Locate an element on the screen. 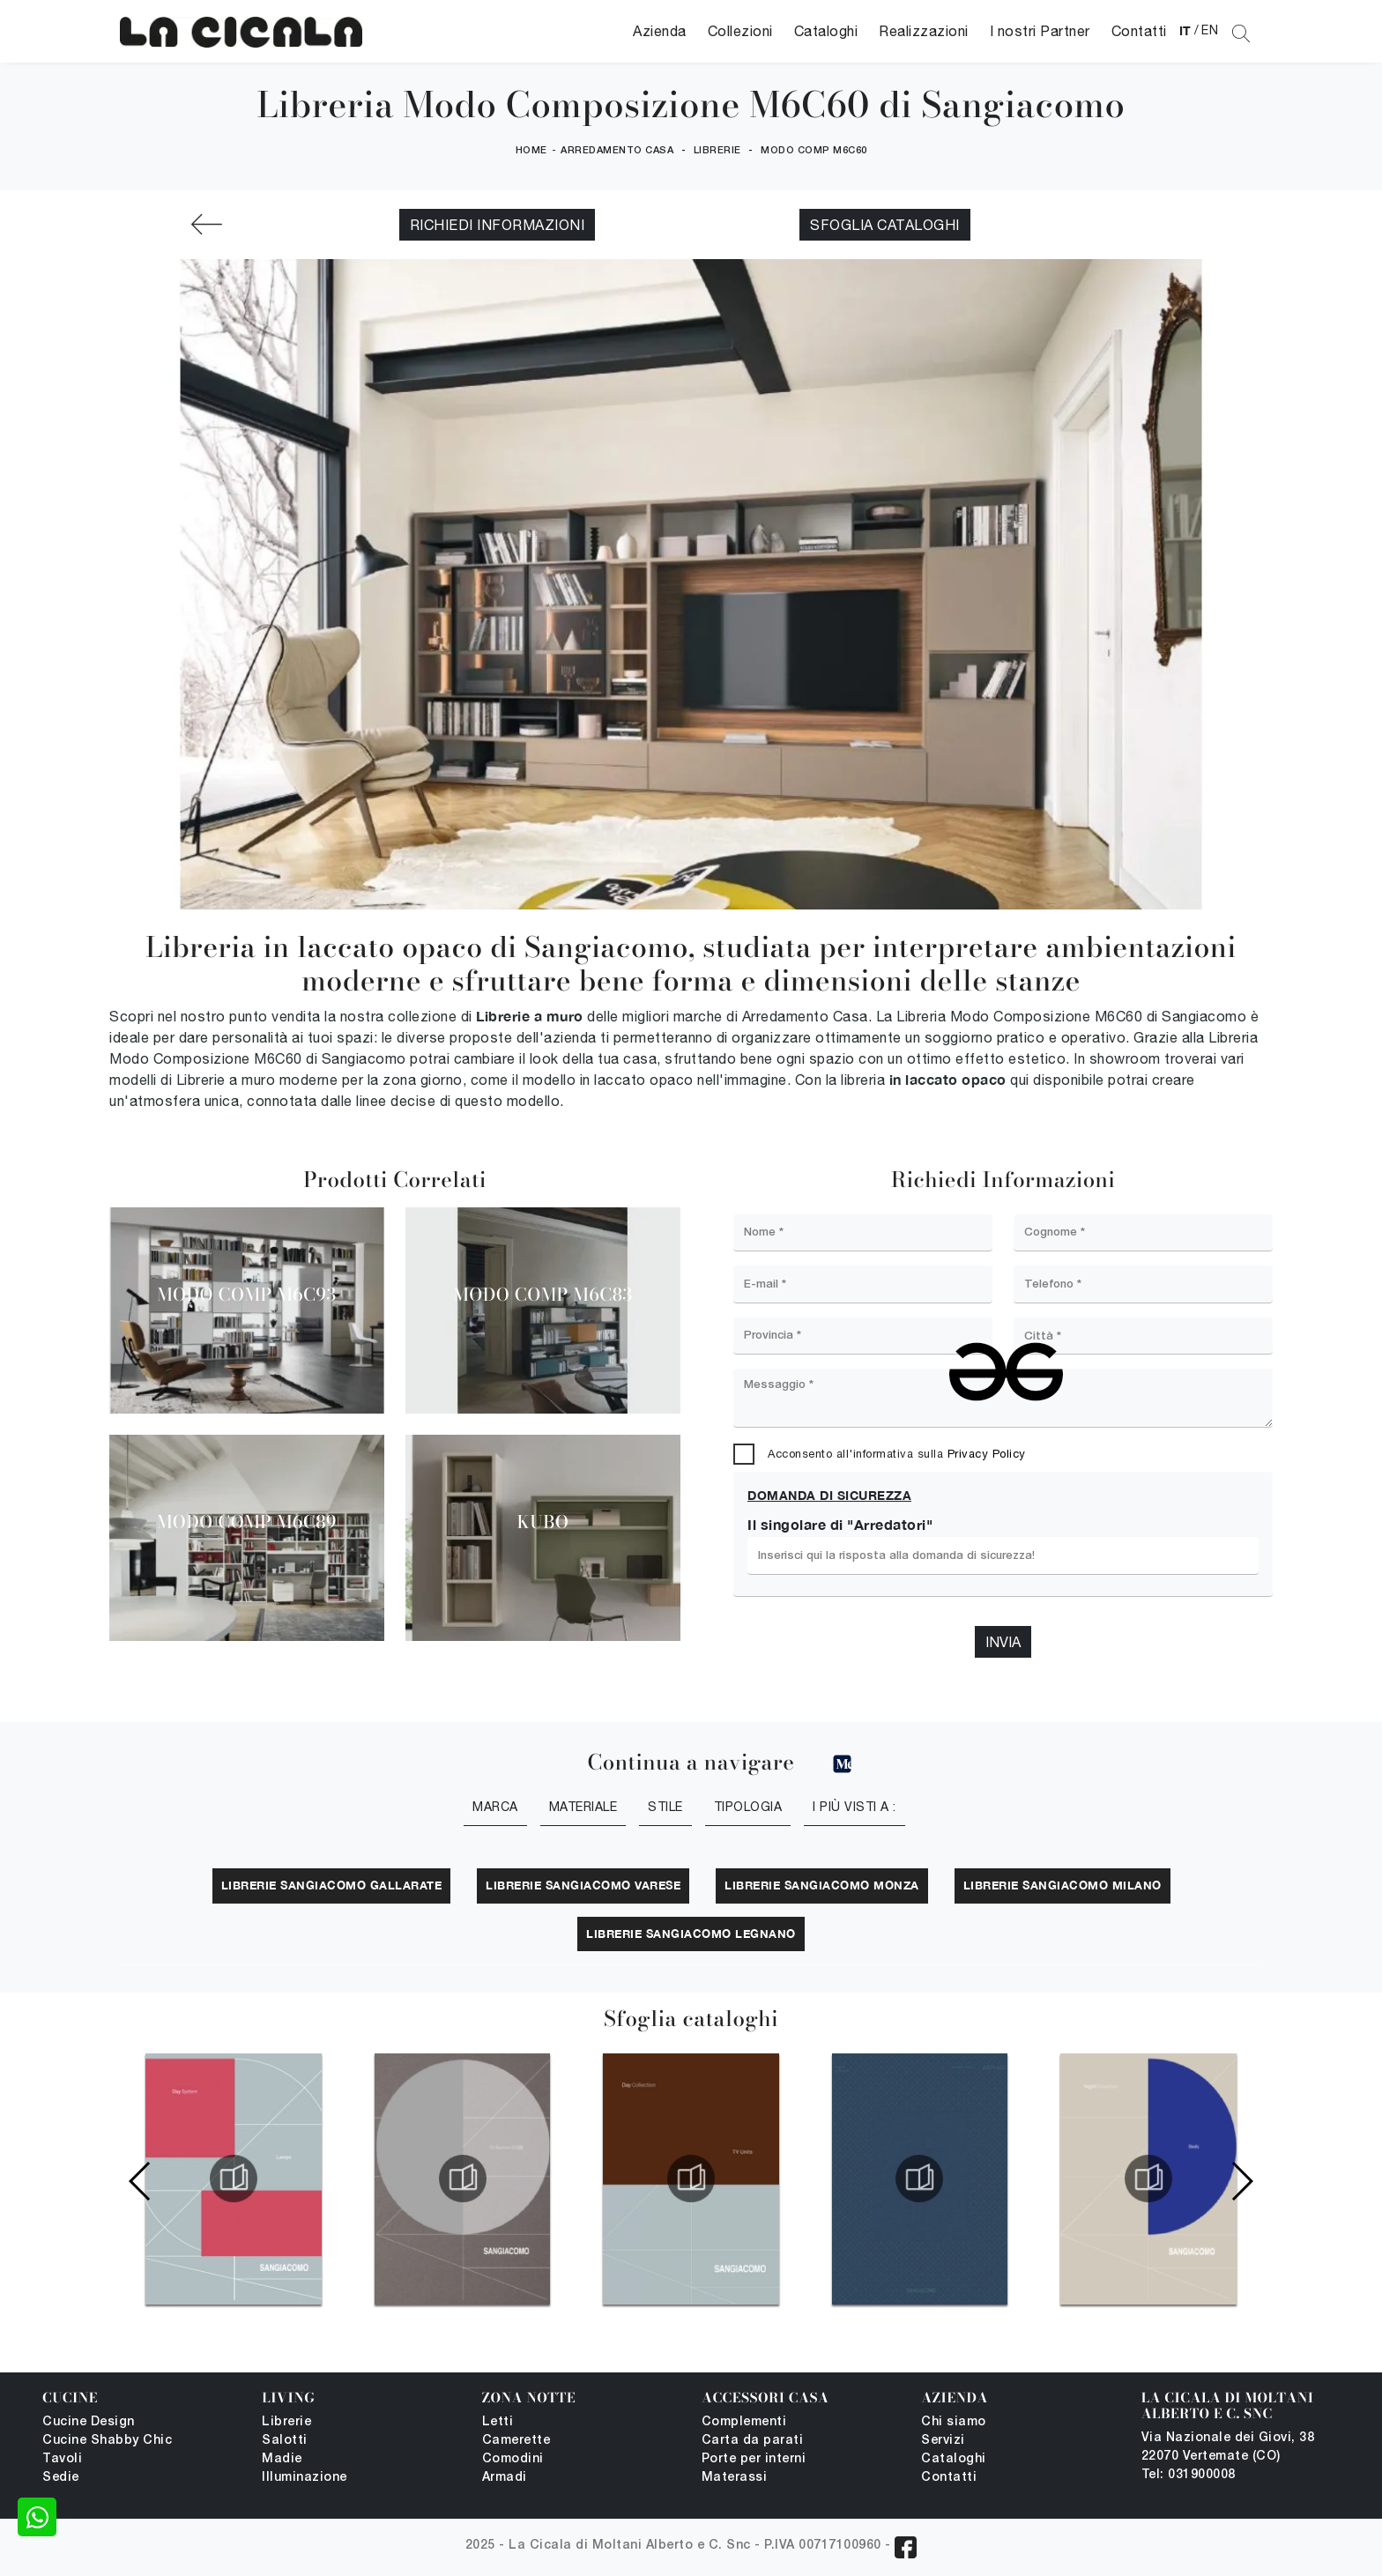  open the Medium app is located at coordinates (842, 1763).